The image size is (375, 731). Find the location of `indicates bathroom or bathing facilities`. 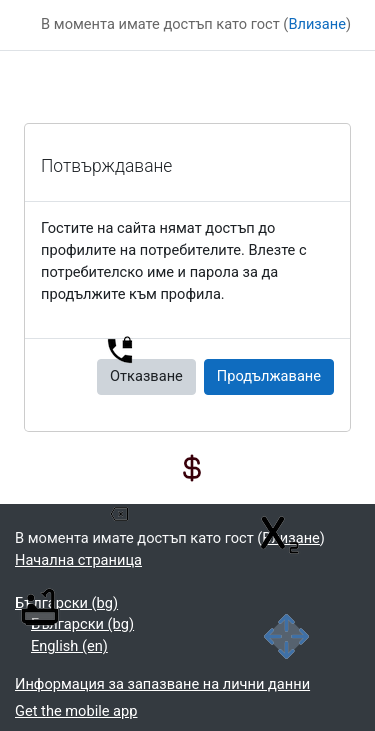

indicates bathroom or bathing facilities is located at coordinates (40, 607).